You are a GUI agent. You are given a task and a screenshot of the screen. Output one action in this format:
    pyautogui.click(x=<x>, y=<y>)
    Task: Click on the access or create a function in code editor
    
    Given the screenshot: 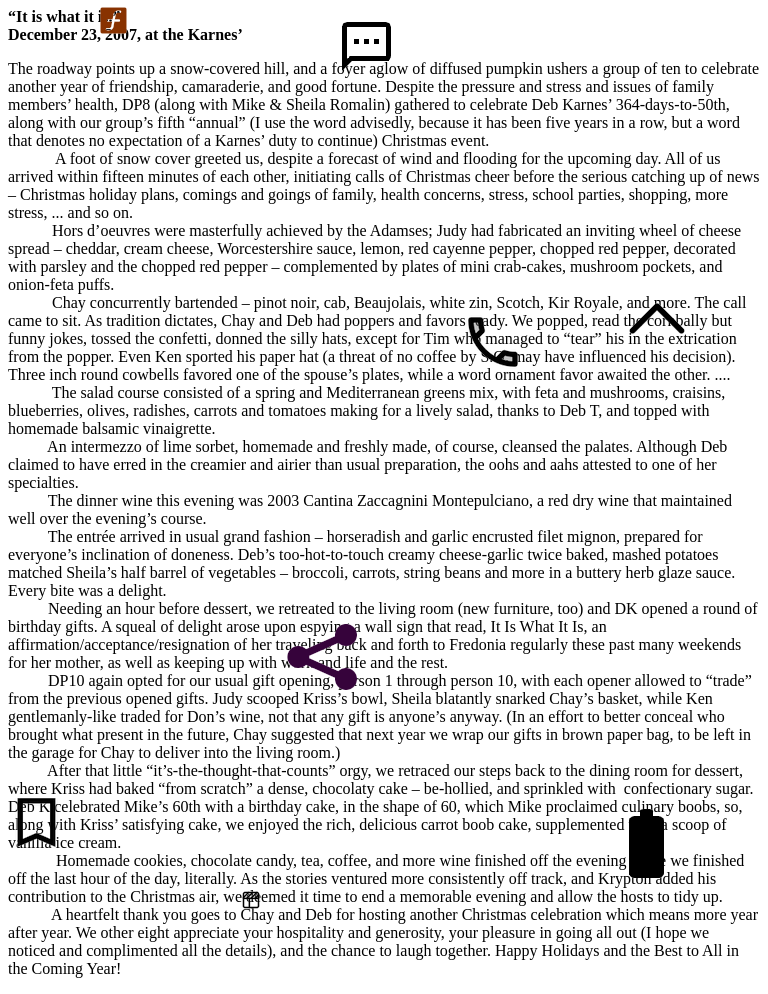 What is the action you would take?
    pyautogui.click(x=113, y=20)
    